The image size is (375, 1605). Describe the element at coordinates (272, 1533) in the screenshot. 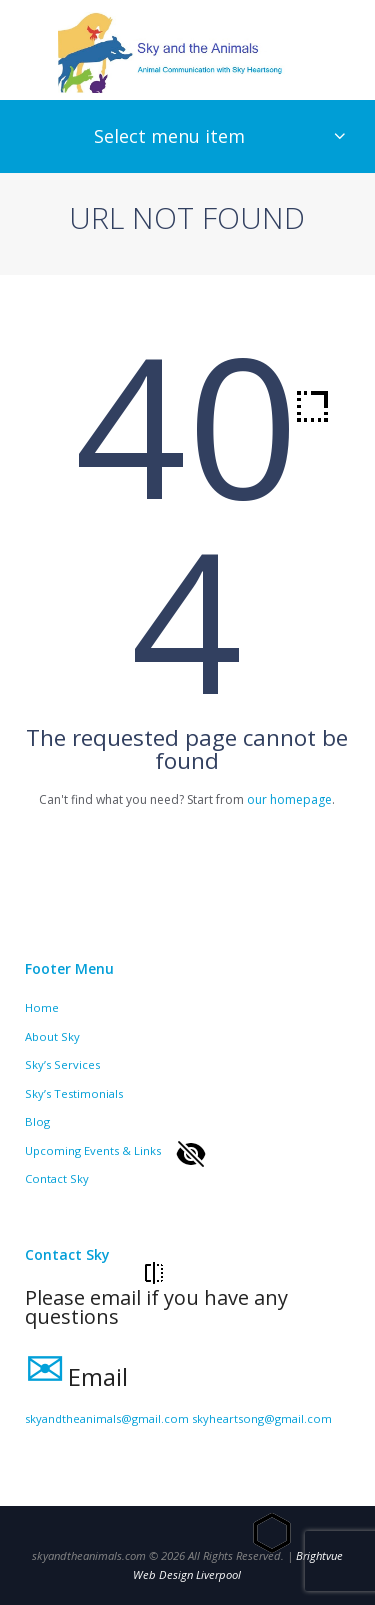

I see `select a hexagonal shape tool` at that location.